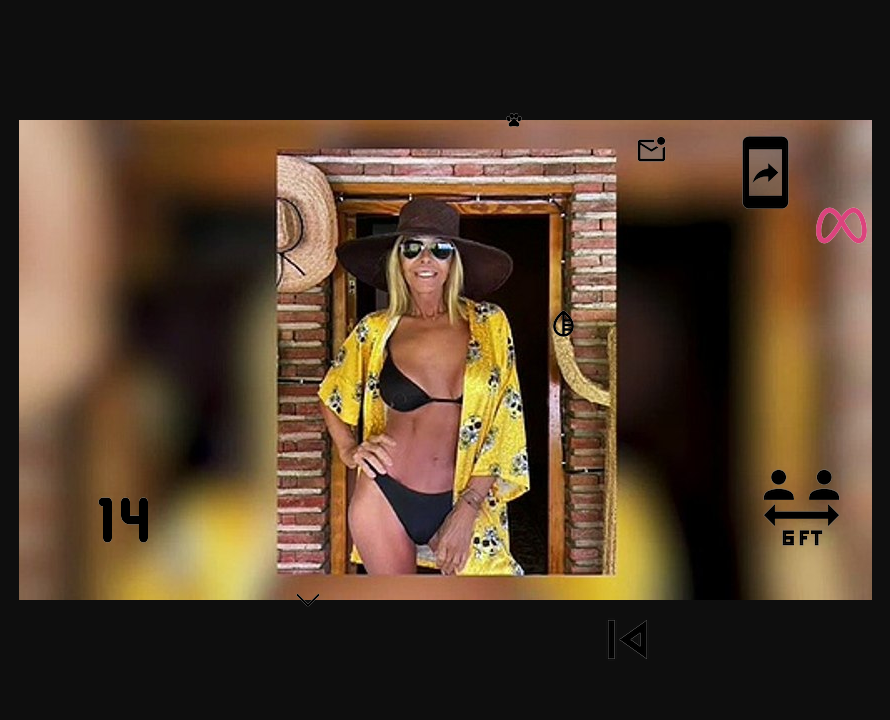  I want to click on access pet-related features or settings, so click(514, 120).